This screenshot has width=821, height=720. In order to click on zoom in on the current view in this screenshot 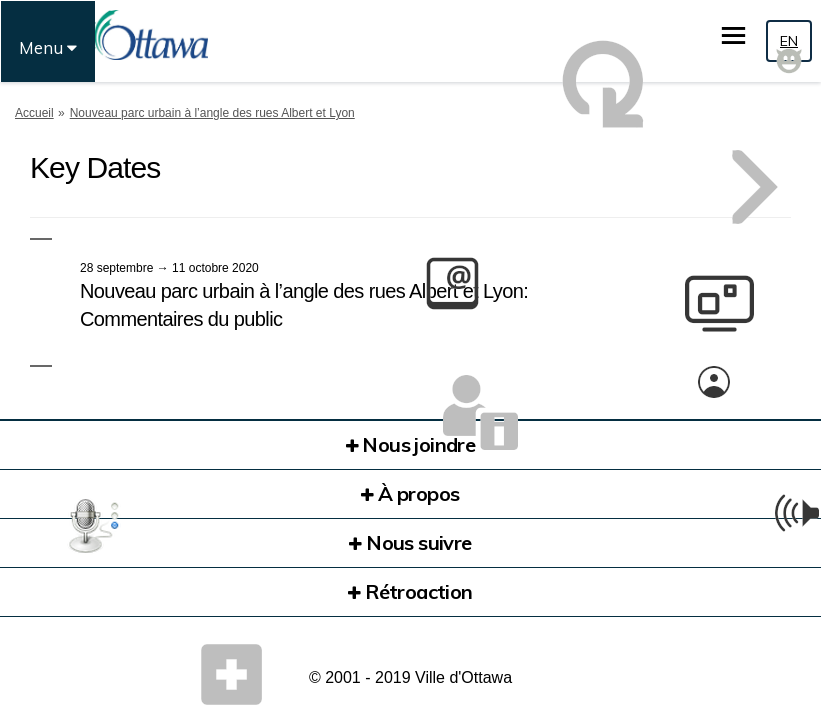, I will do `click(231, 674)`.